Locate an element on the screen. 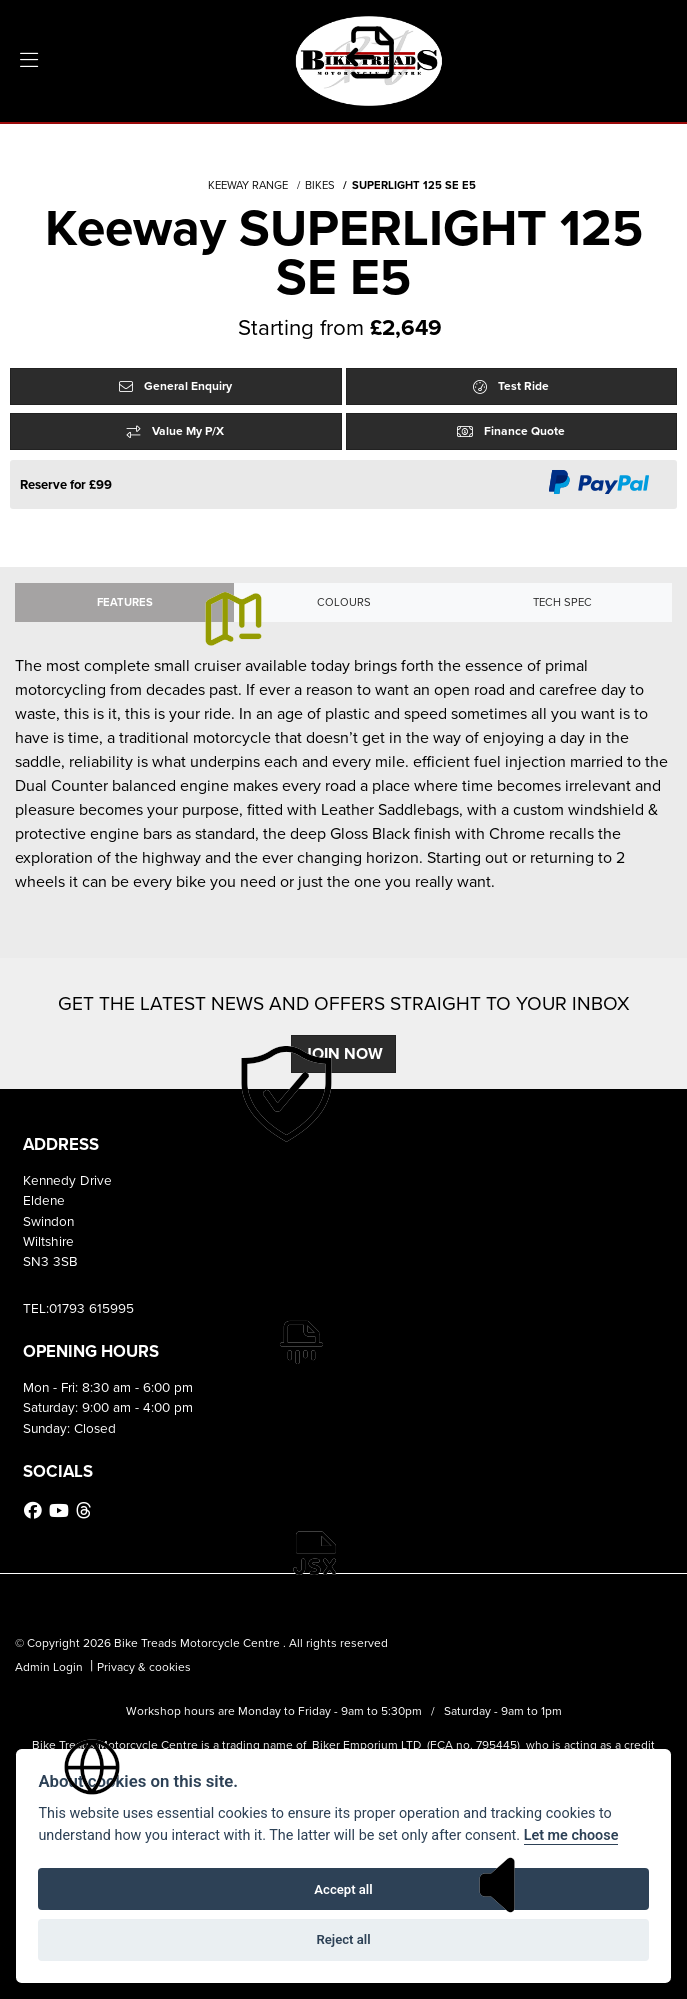  export file to another location is located at coordinates (372, 52).